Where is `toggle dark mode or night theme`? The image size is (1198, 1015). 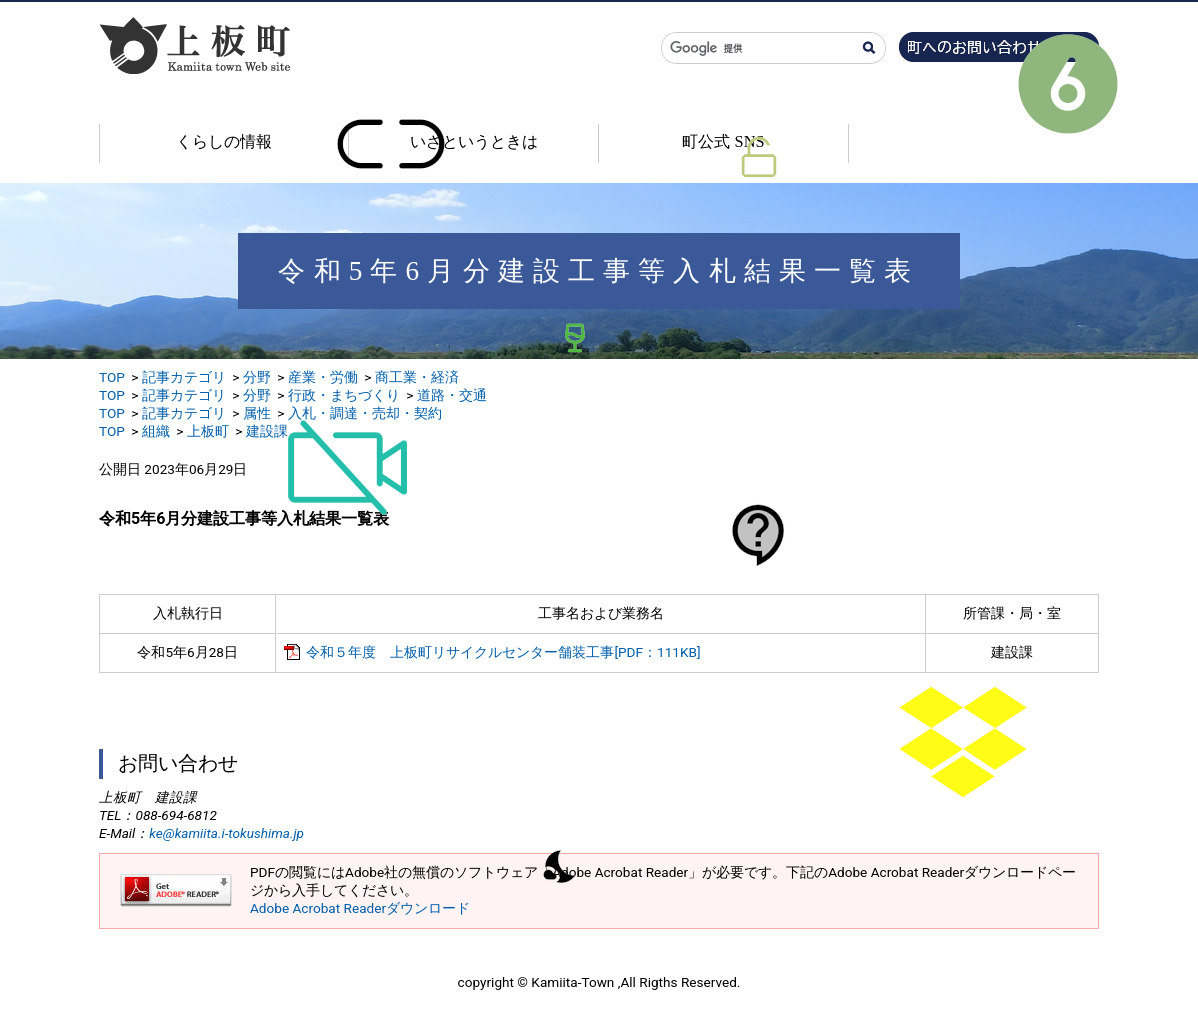
toggle dark mode or night theme is located at coordinates (561, 866).